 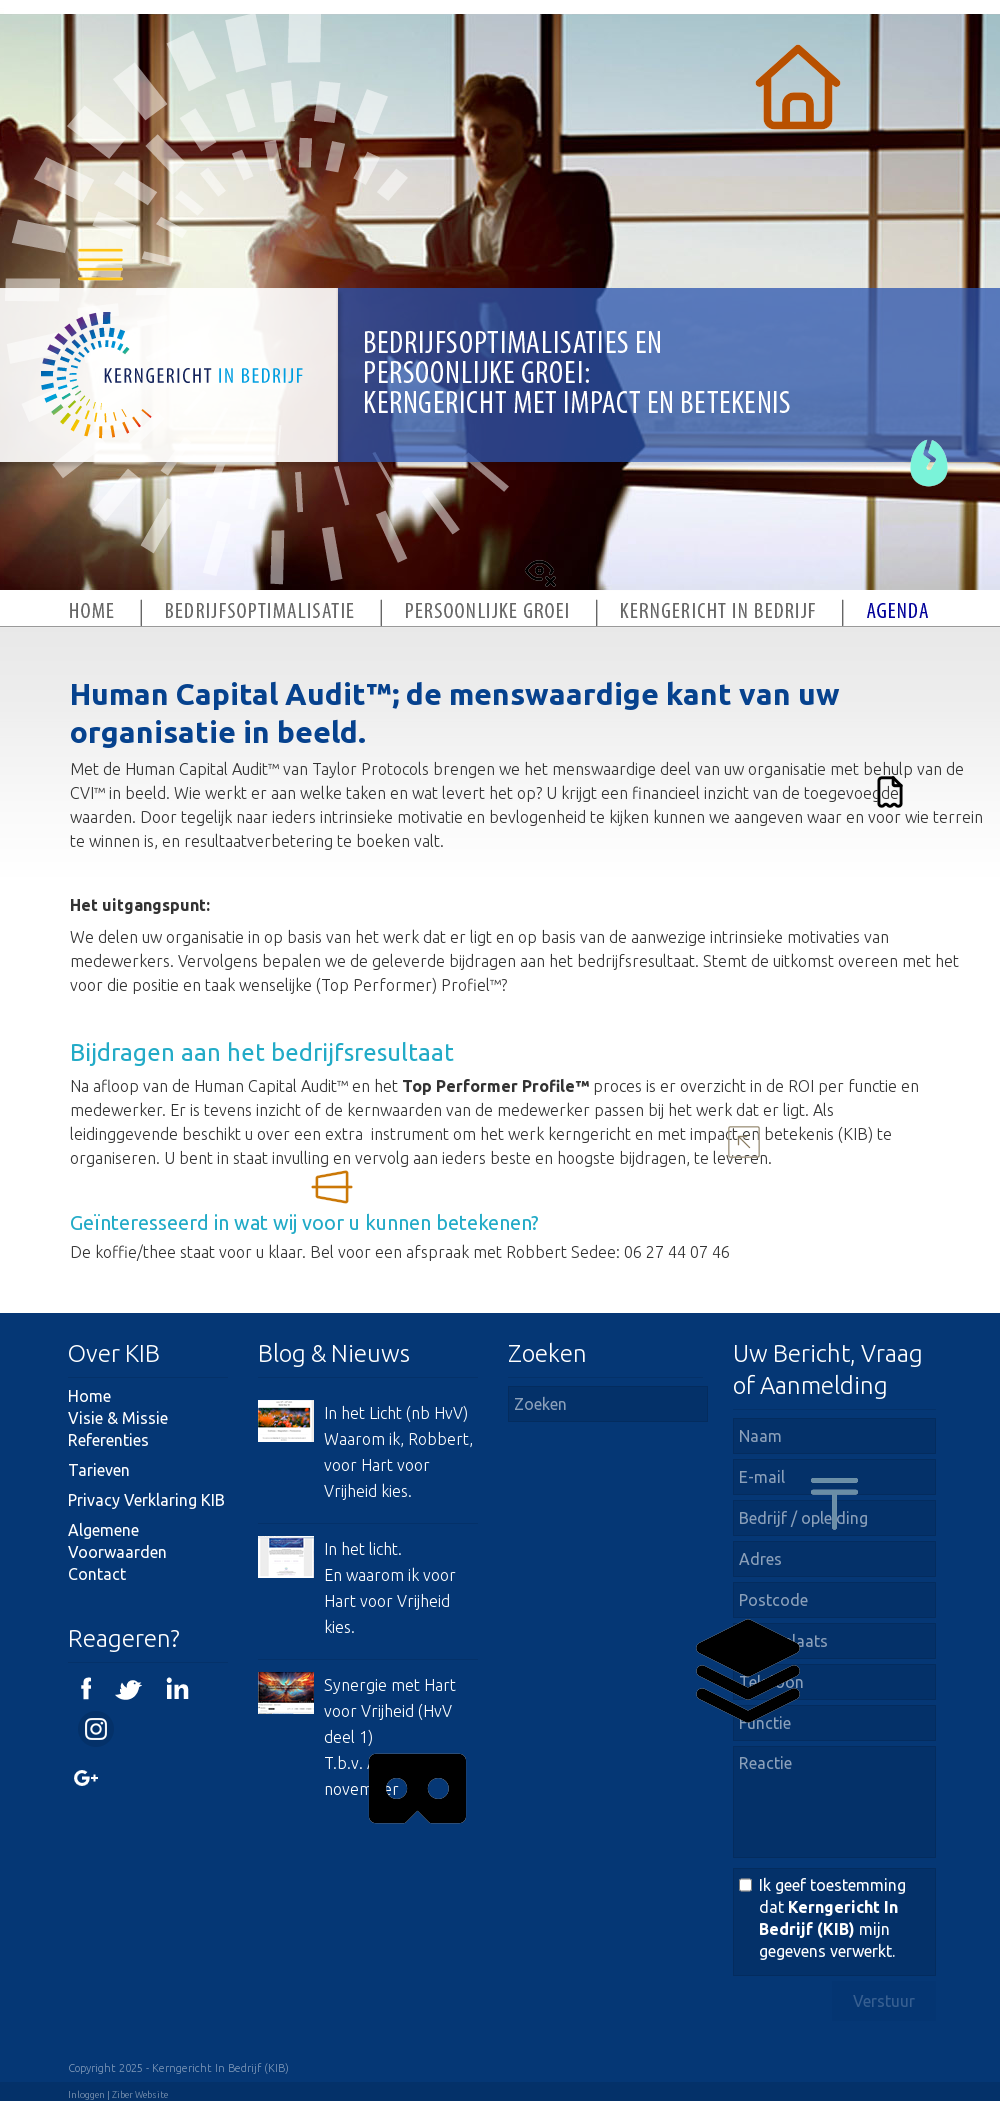 I want to click on adjust perspective or viewing angle, so click(x=332, y=1187).